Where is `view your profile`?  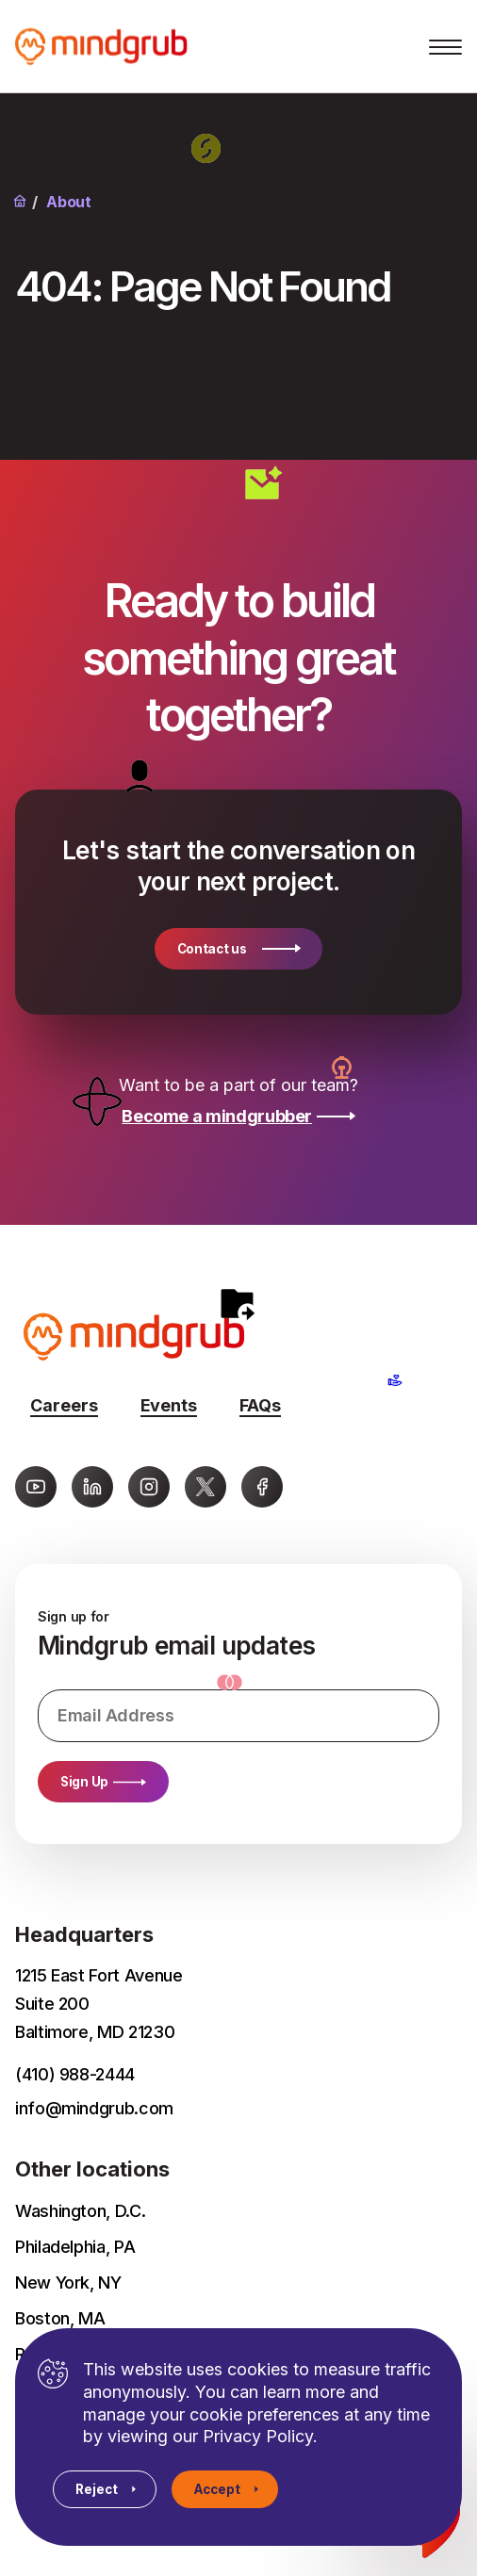
view your profile is located at coordinates (140, 776).